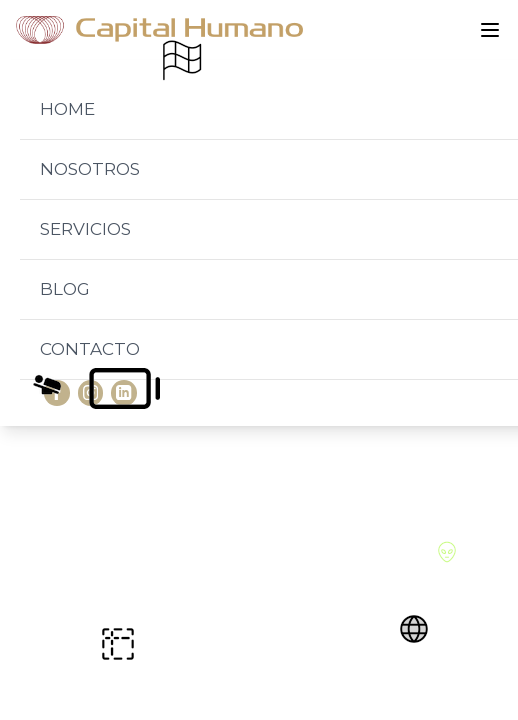 This screenshot has height=720, width=518. What do you see at coordinates (47, 385) in the screenshot?
I see `indicates a lie-flat or angled seat option on a flight` at bounding box center [47, 385].